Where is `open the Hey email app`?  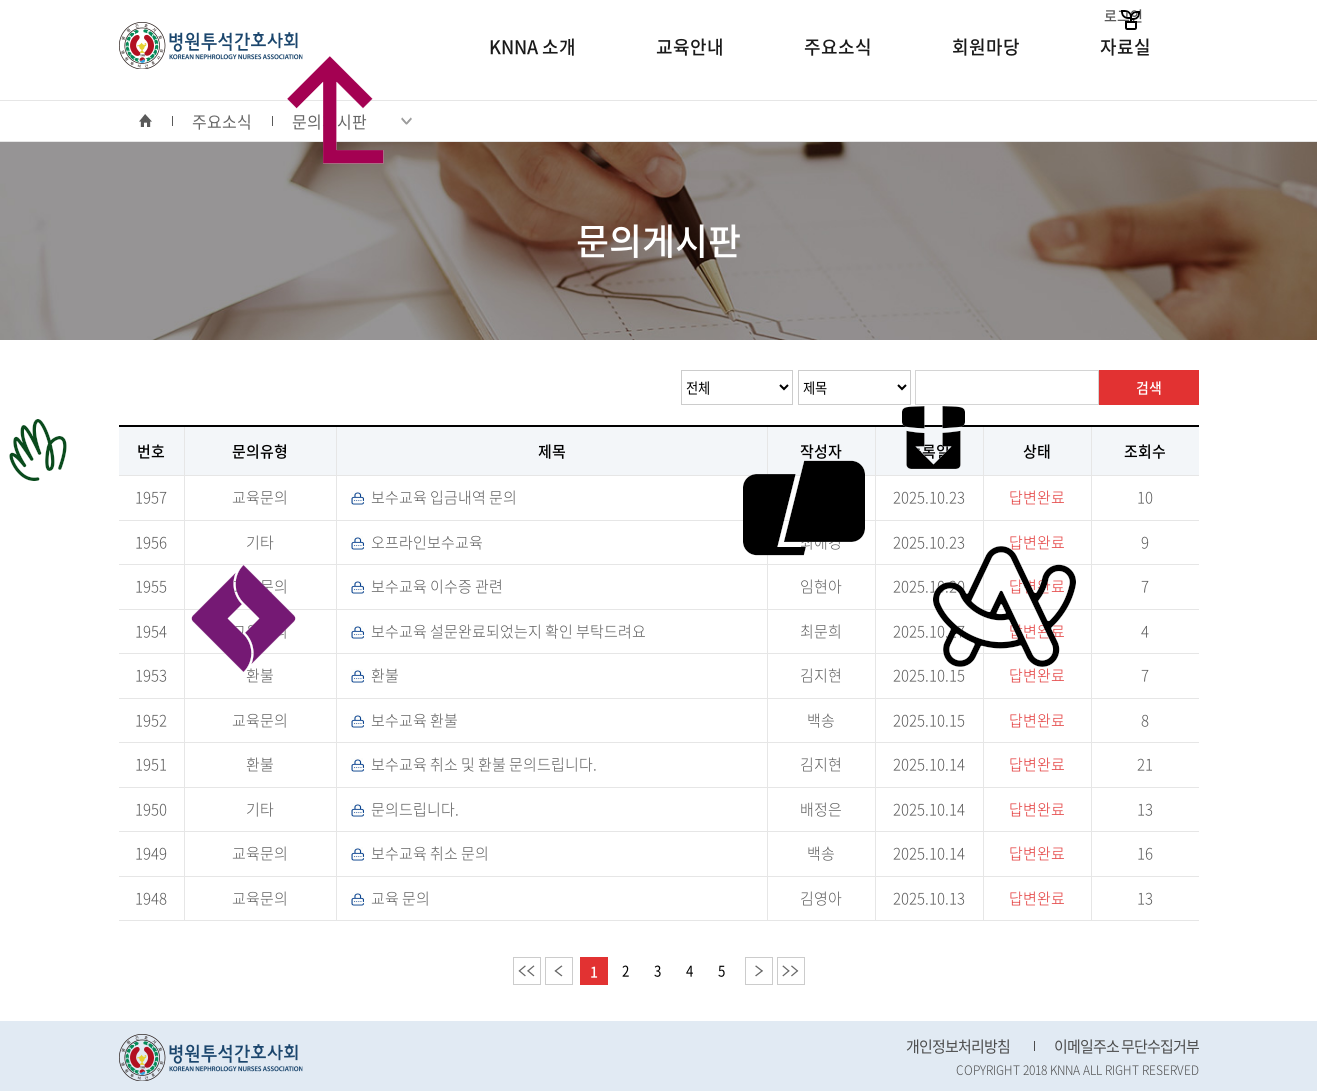 open the Hey email app is located at coordinates (38, 450).